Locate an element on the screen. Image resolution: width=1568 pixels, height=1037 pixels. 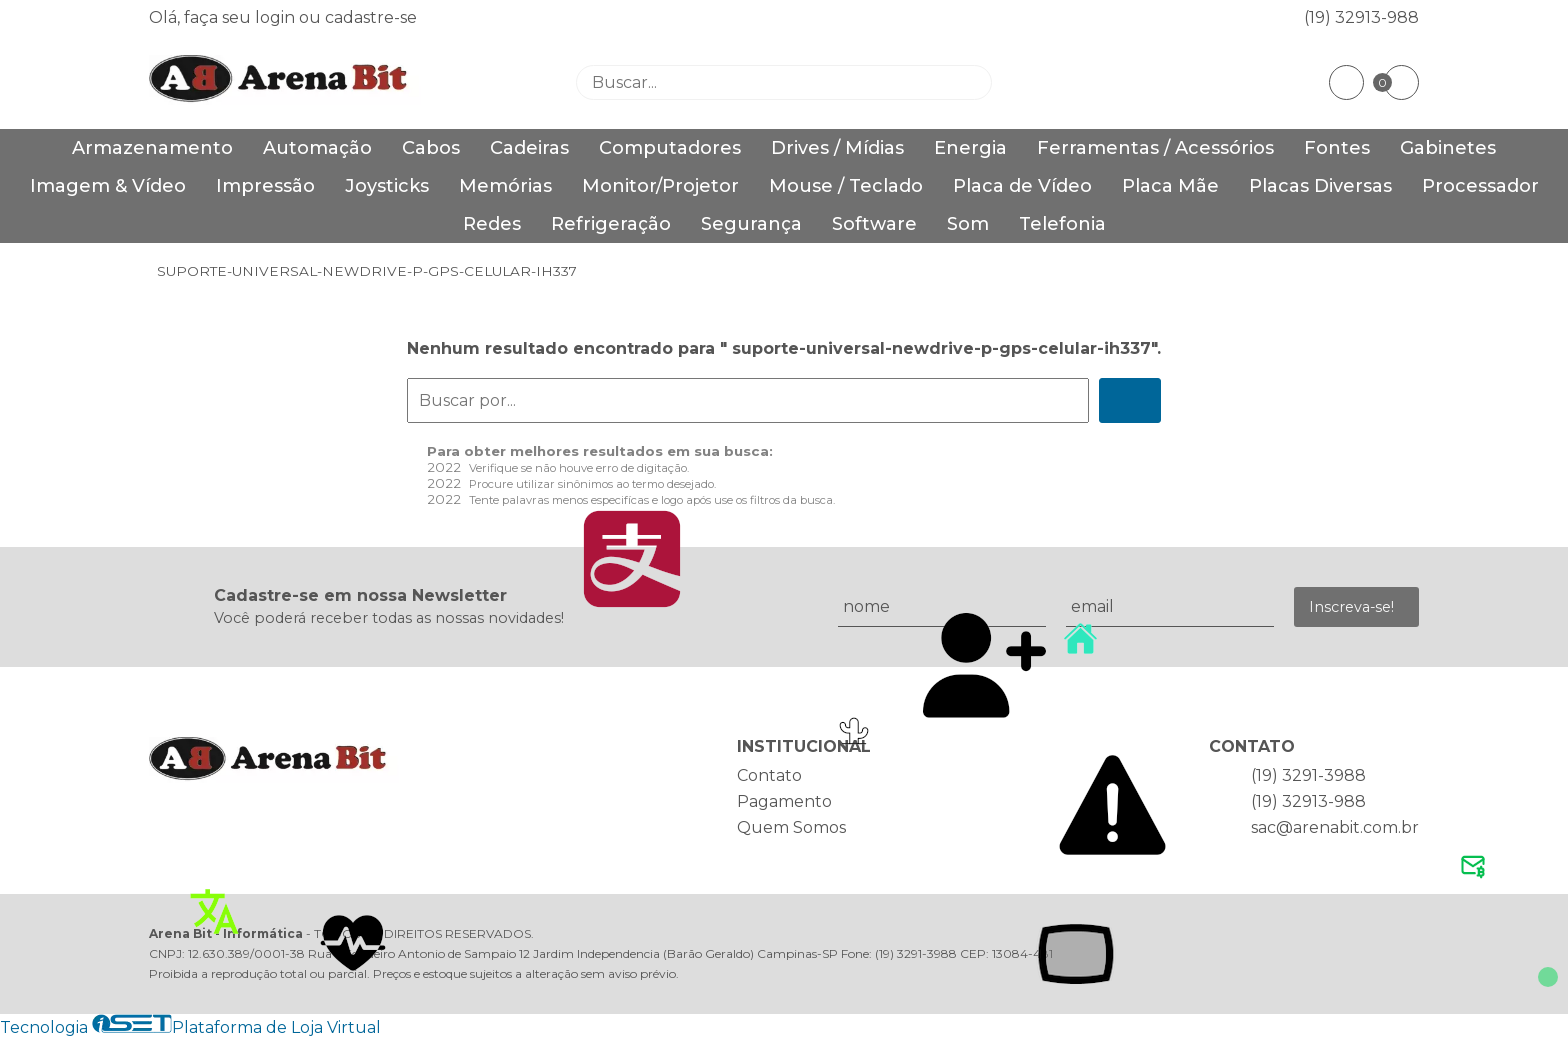
switch to wide-angle or panorama camera mode is located at coordinates (1076, 954).